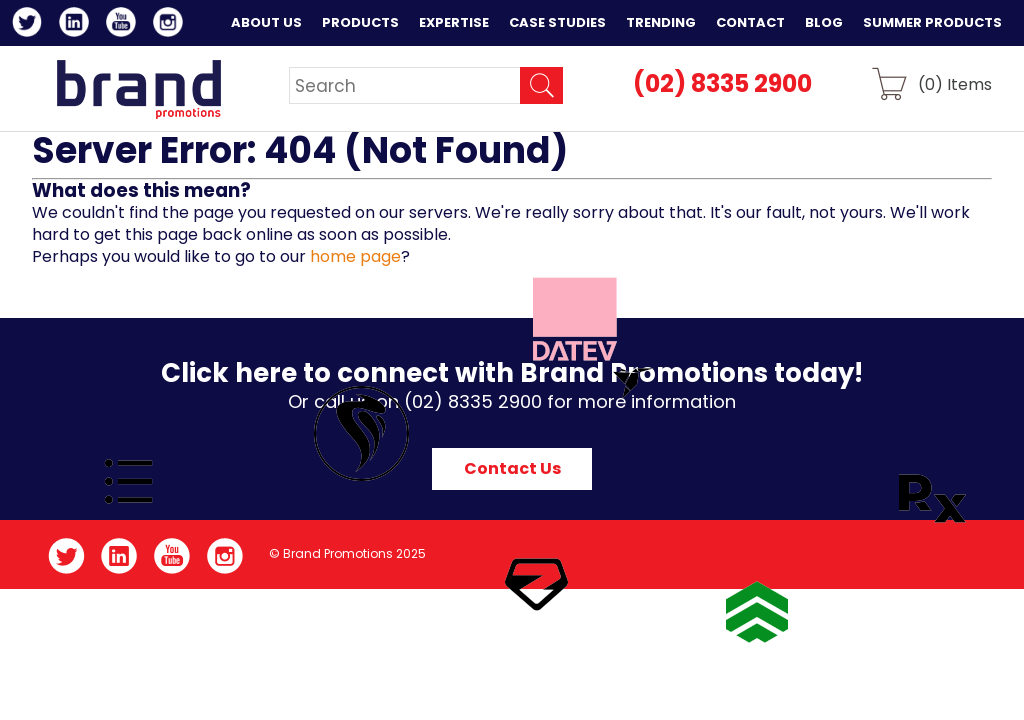 Image resolution: width=1024 pixels, height=720 pixels. I want to click on open CapRover dashboard, so click(361, 433).